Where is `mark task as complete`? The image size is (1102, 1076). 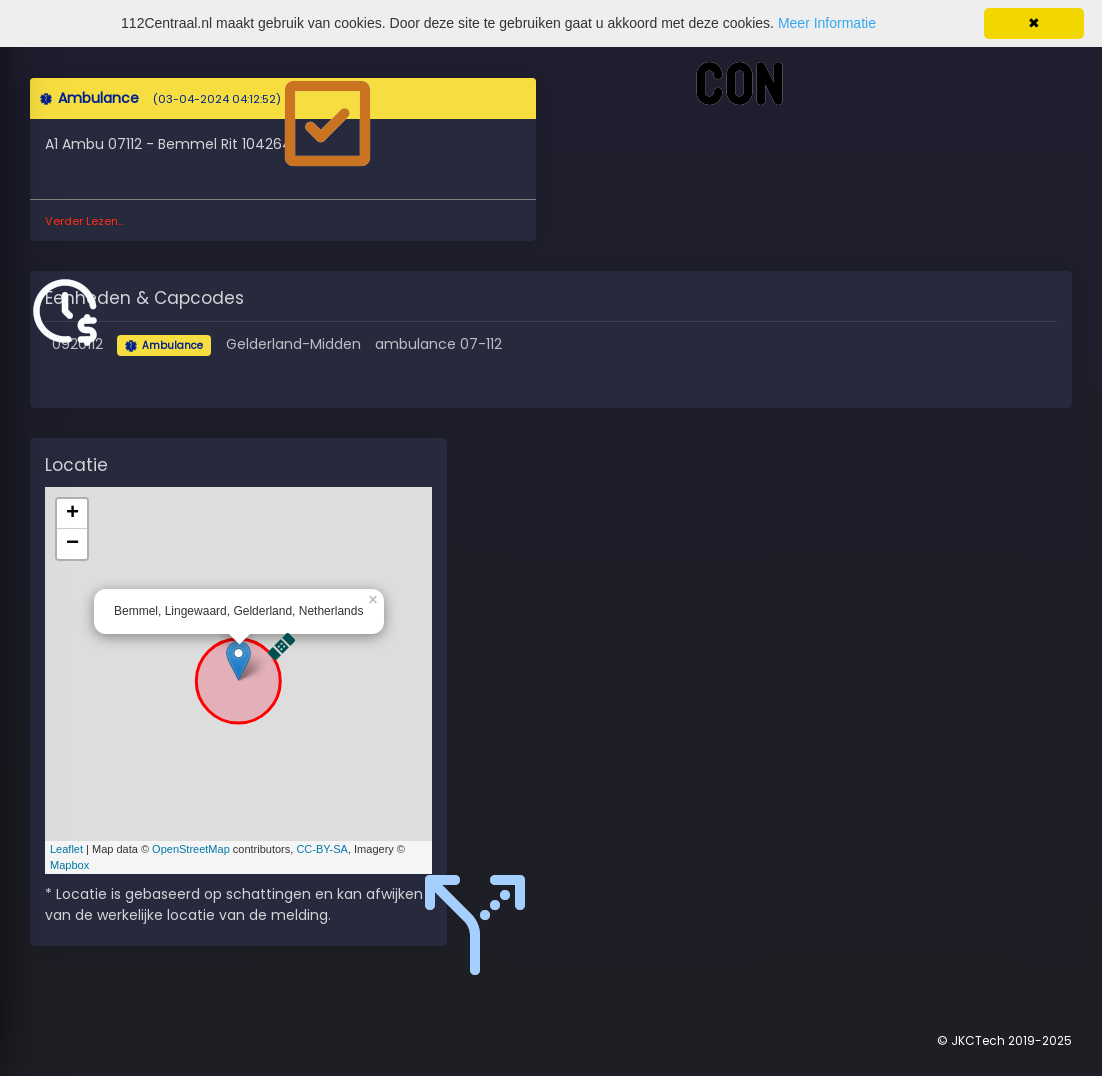 mark task as complete is located at coordinates (327, 123).